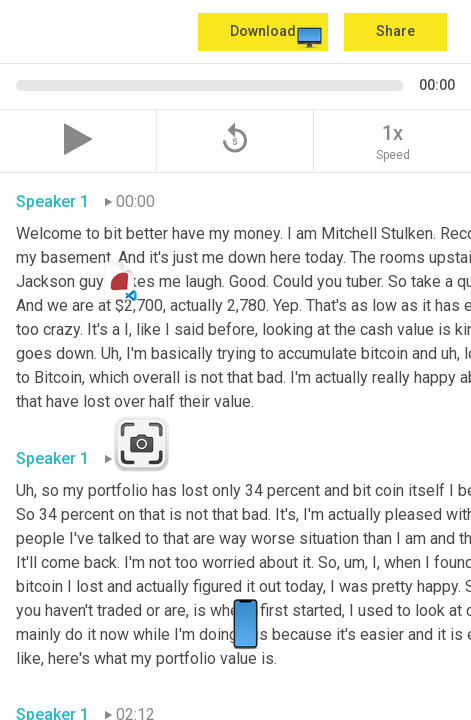 The image size is (471, 720). What do you see at coordinates (119, 281) in the screenshot?
I see `open a ruby file in visual studio code` at bounding box center [119, 281].